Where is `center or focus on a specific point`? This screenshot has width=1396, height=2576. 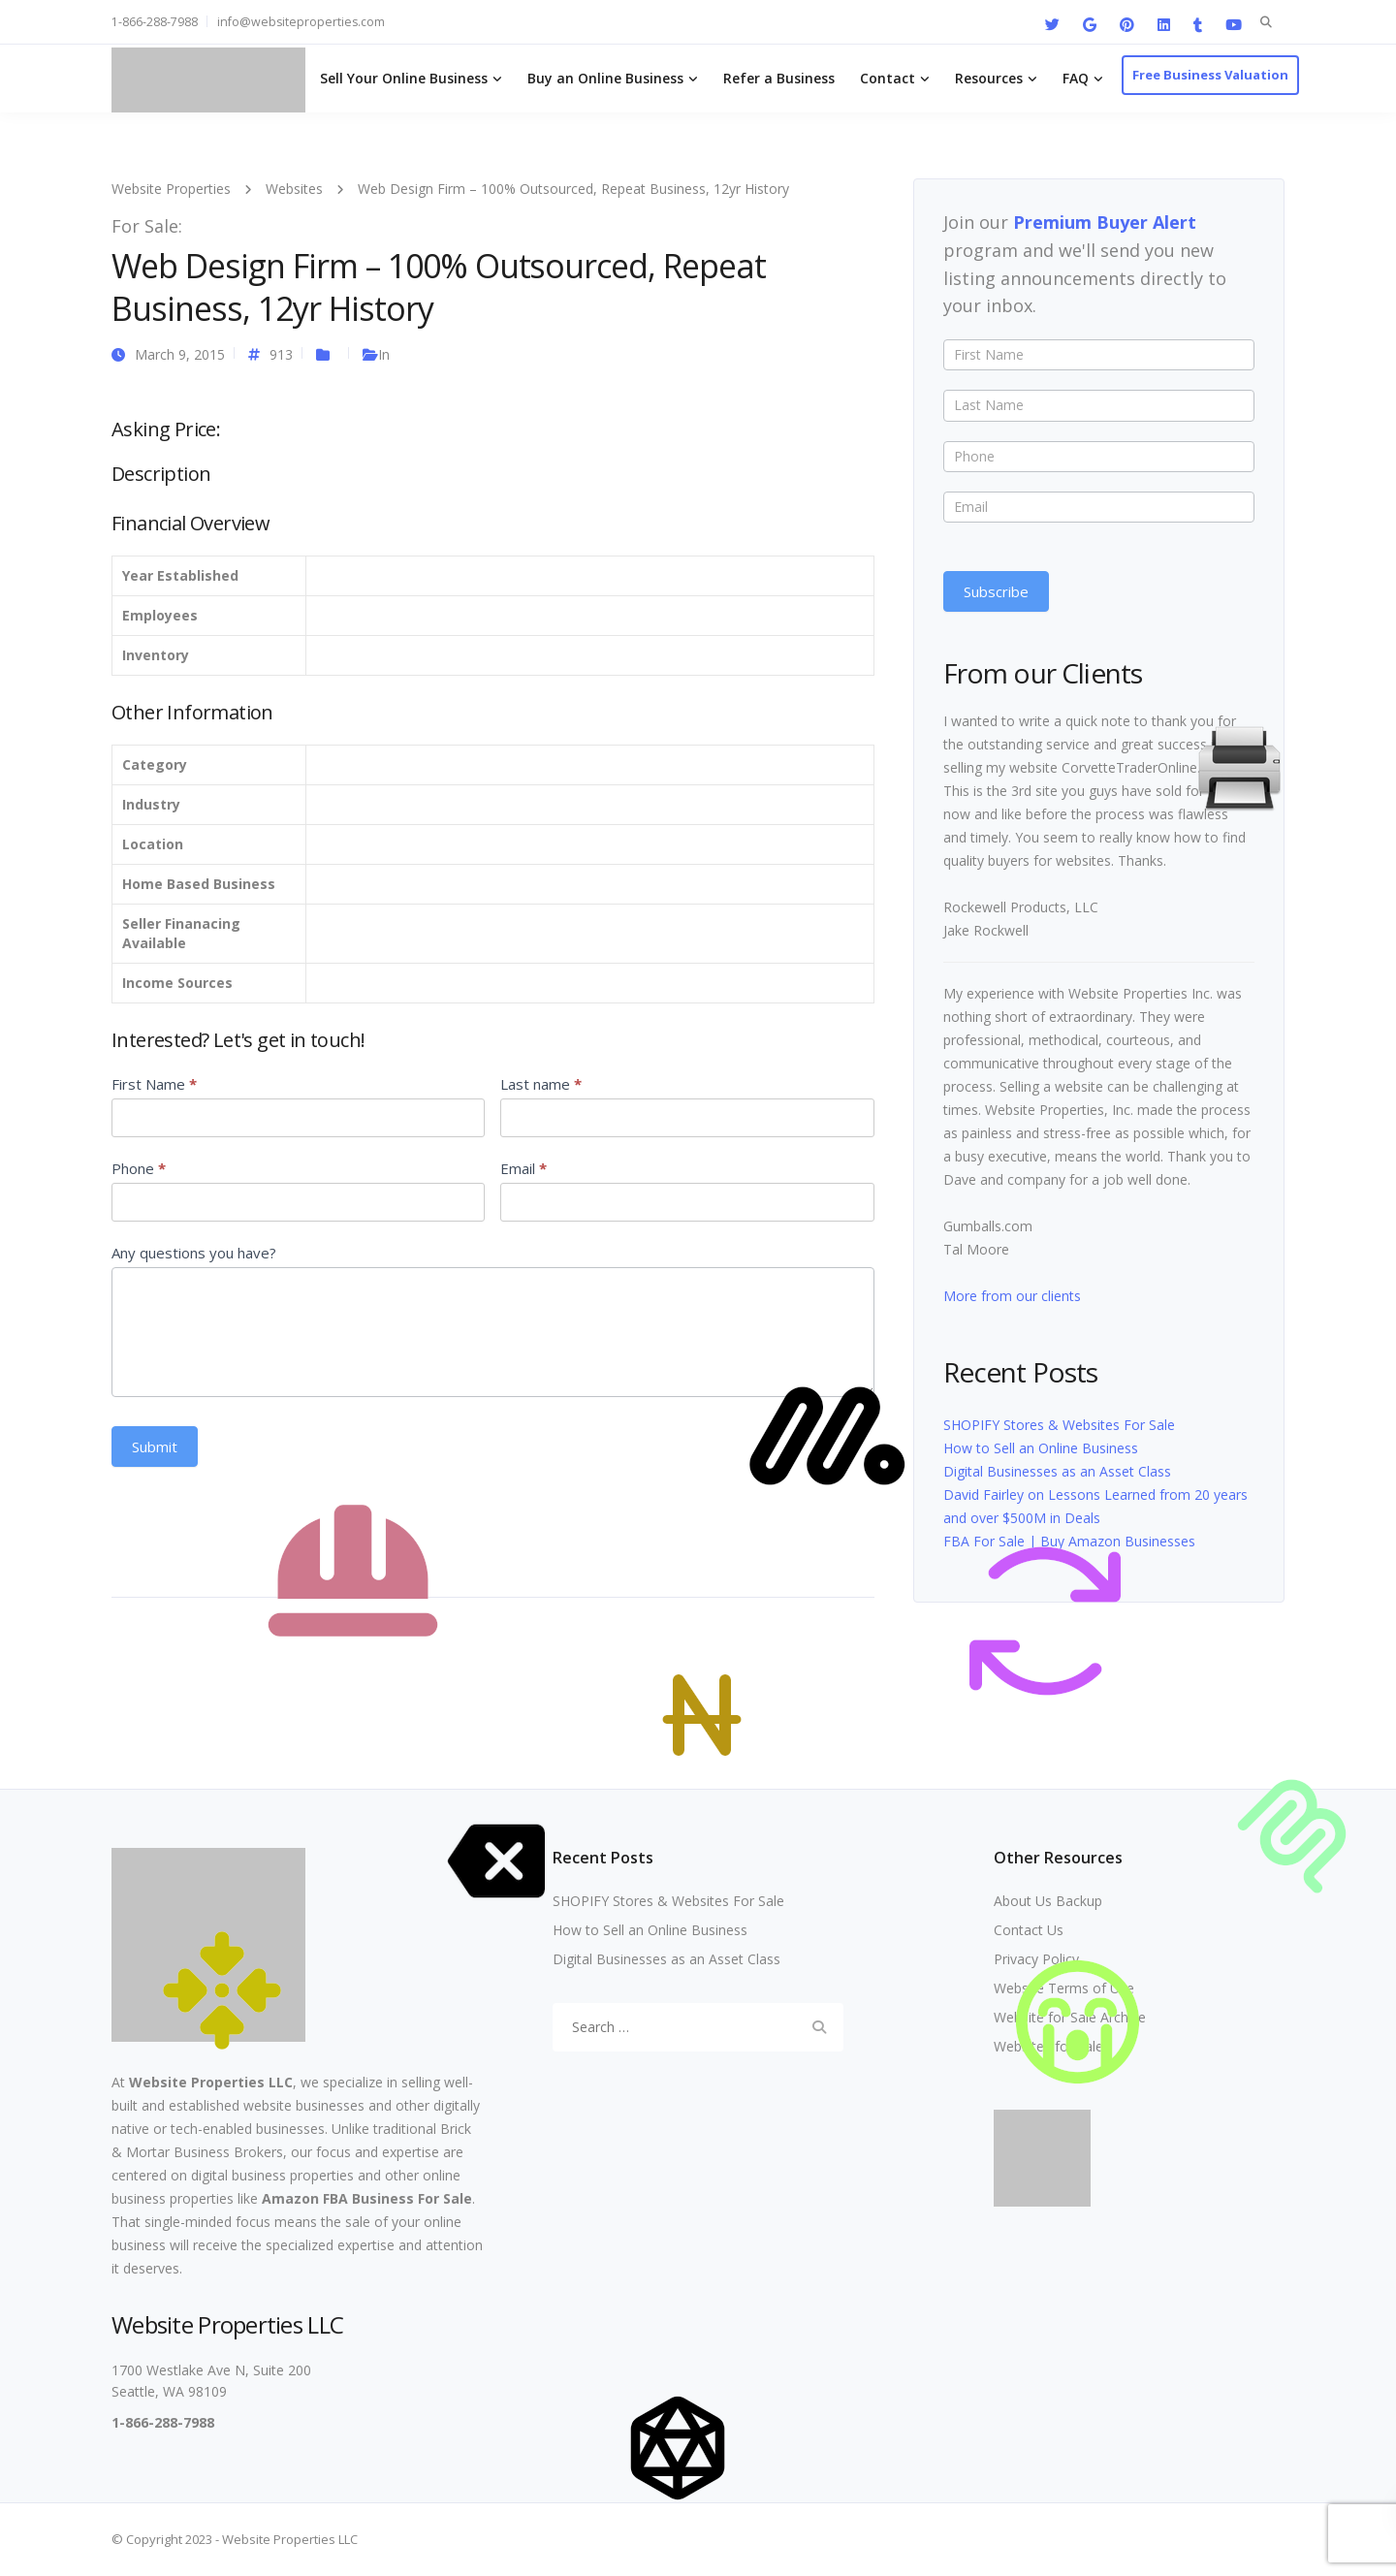 center or focus on a specific point is located at coordinates (222, 1990).